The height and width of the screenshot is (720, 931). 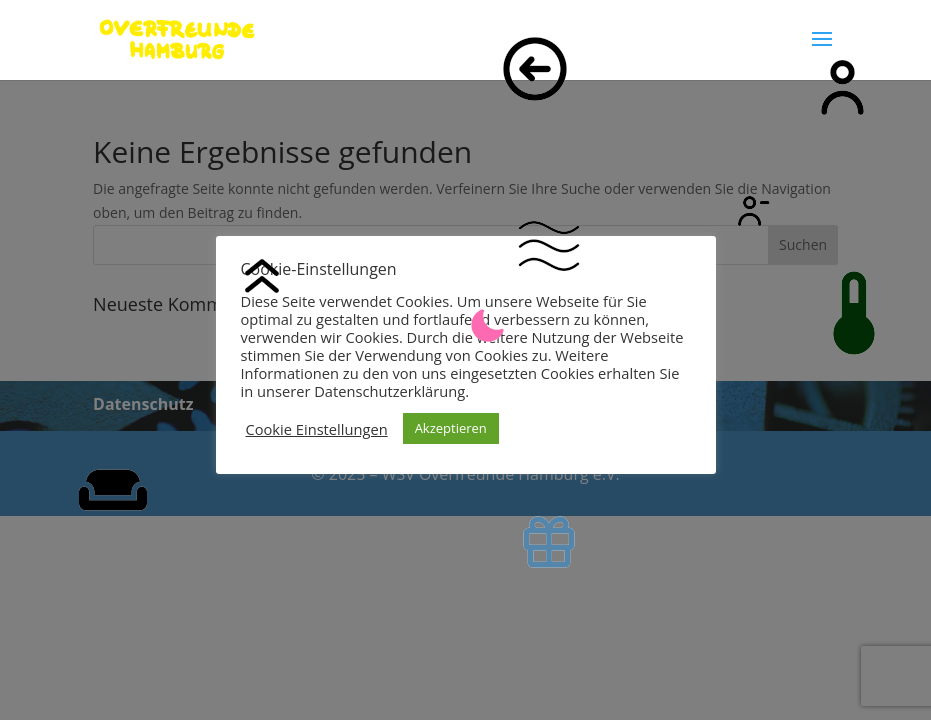 What do you see at coordinates (549, 542) in the screenshot?
I see `view gifts or rewards` at bounding box center [549, 542].